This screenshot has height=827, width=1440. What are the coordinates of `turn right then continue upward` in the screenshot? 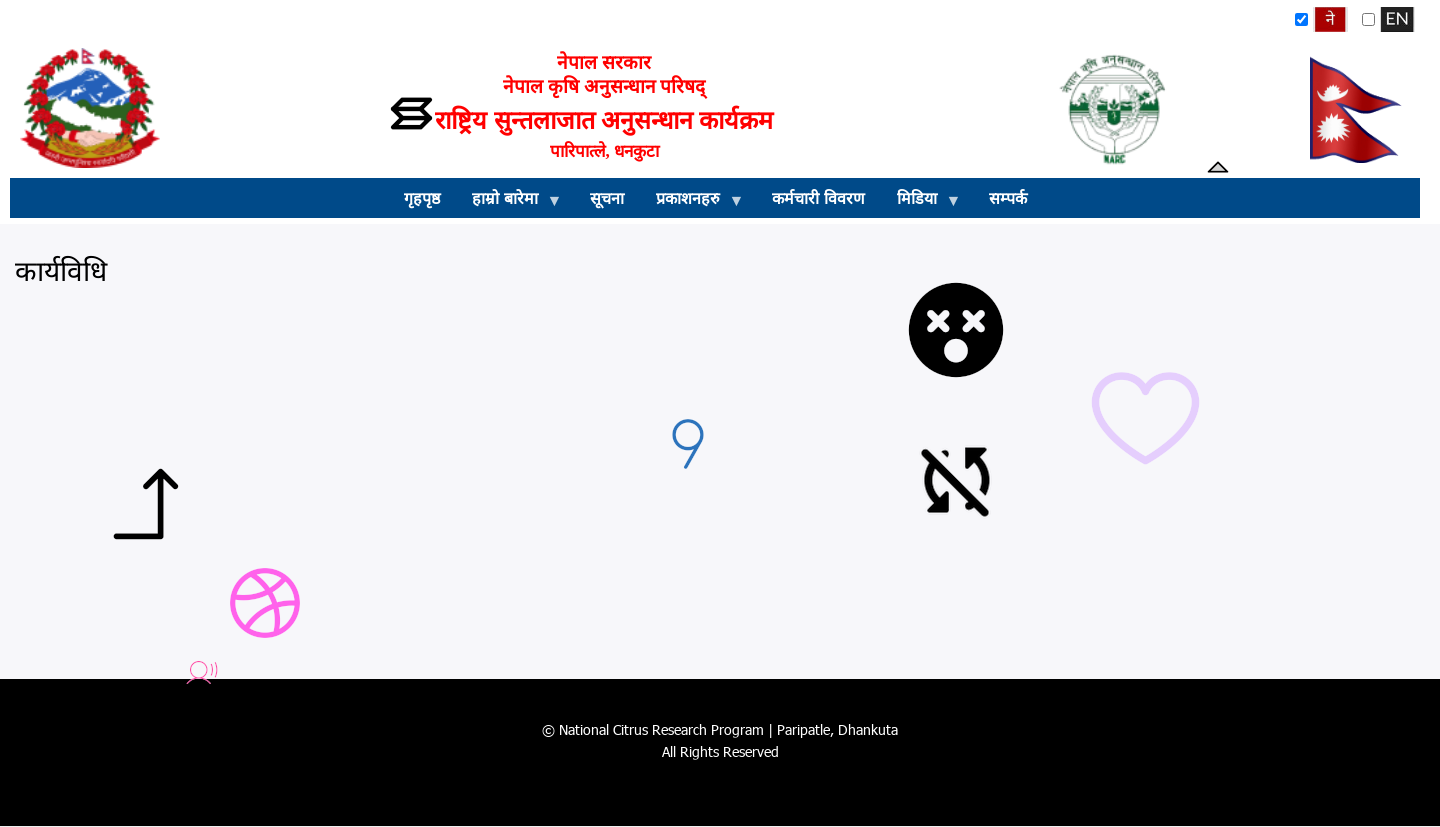 It's located at (146, 504).